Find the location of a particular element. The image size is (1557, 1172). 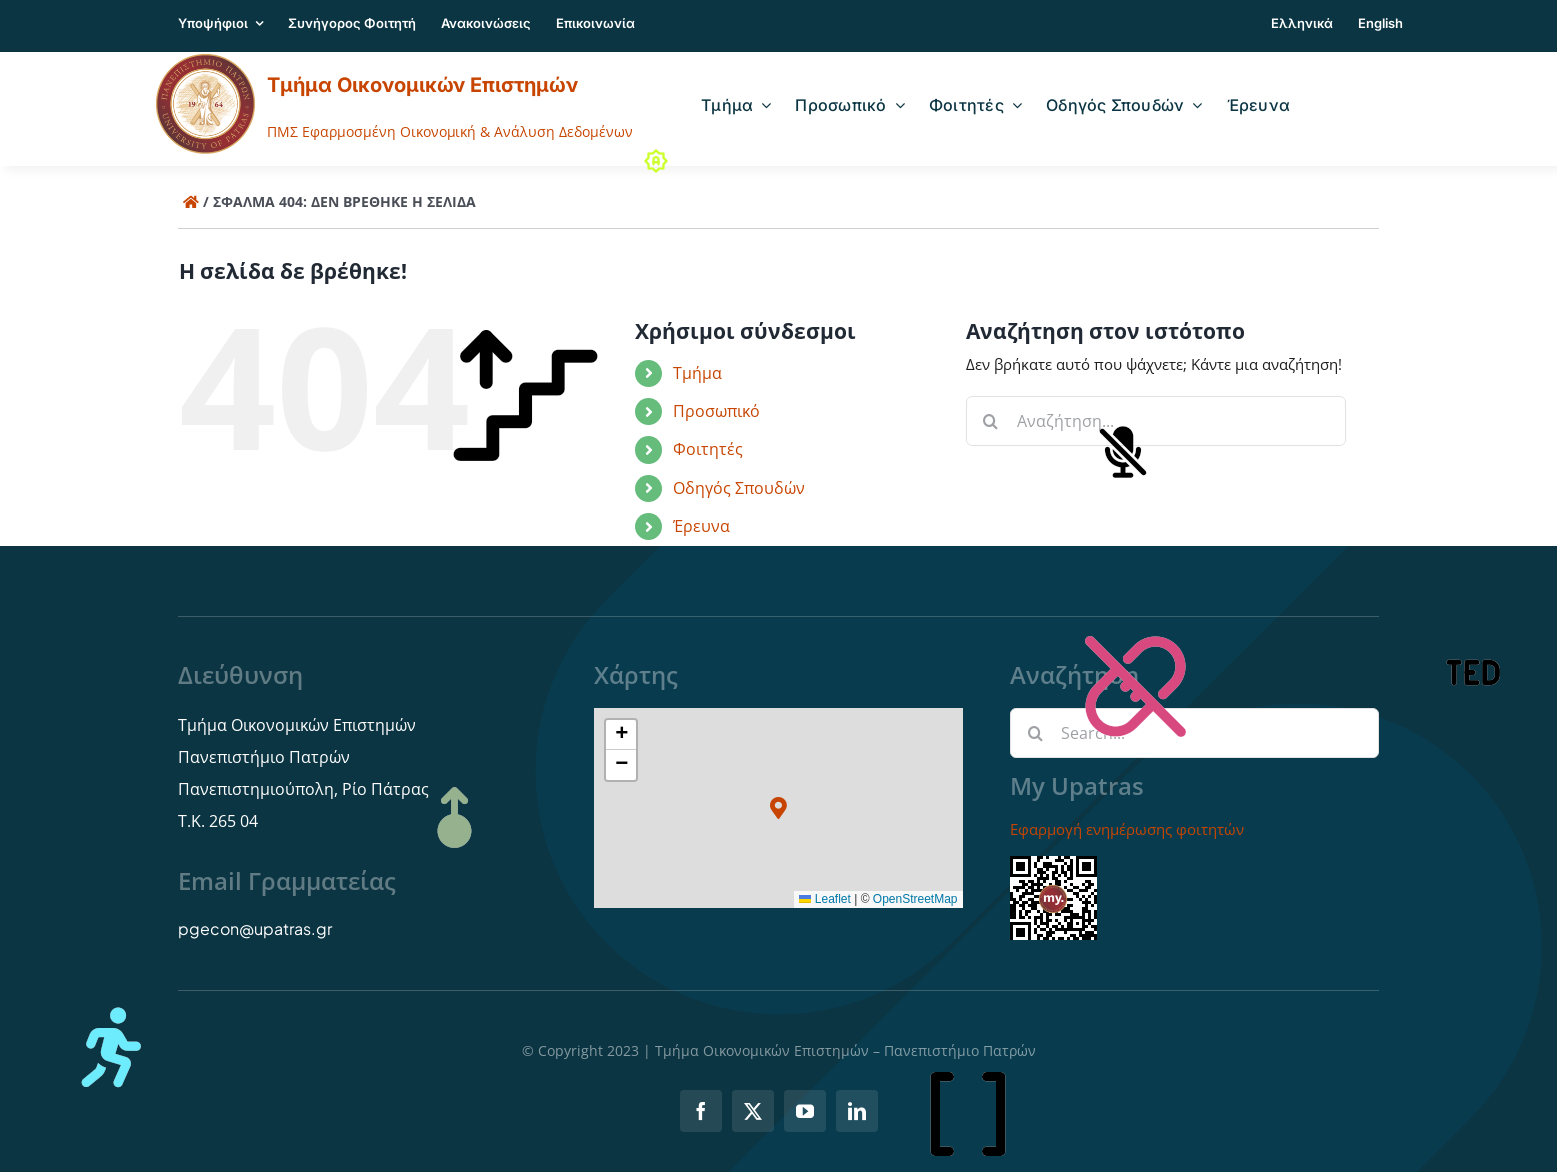

microphone is muted is located at coordinates (1123, 452).